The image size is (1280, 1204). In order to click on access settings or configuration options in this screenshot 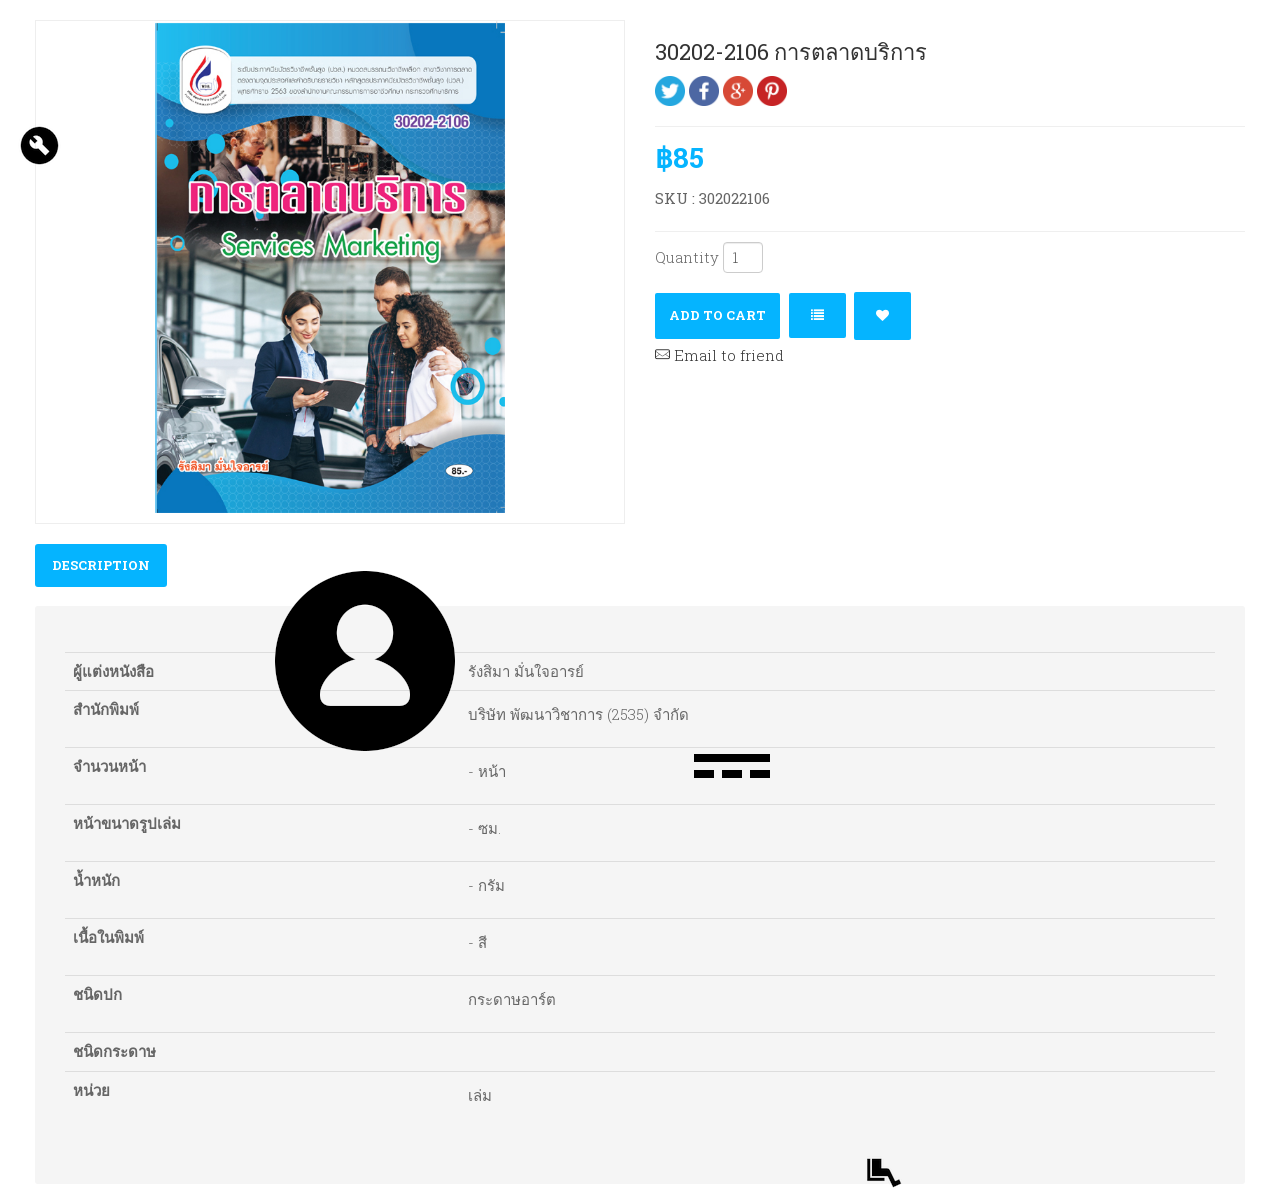, I will do `click(39, 145)`.